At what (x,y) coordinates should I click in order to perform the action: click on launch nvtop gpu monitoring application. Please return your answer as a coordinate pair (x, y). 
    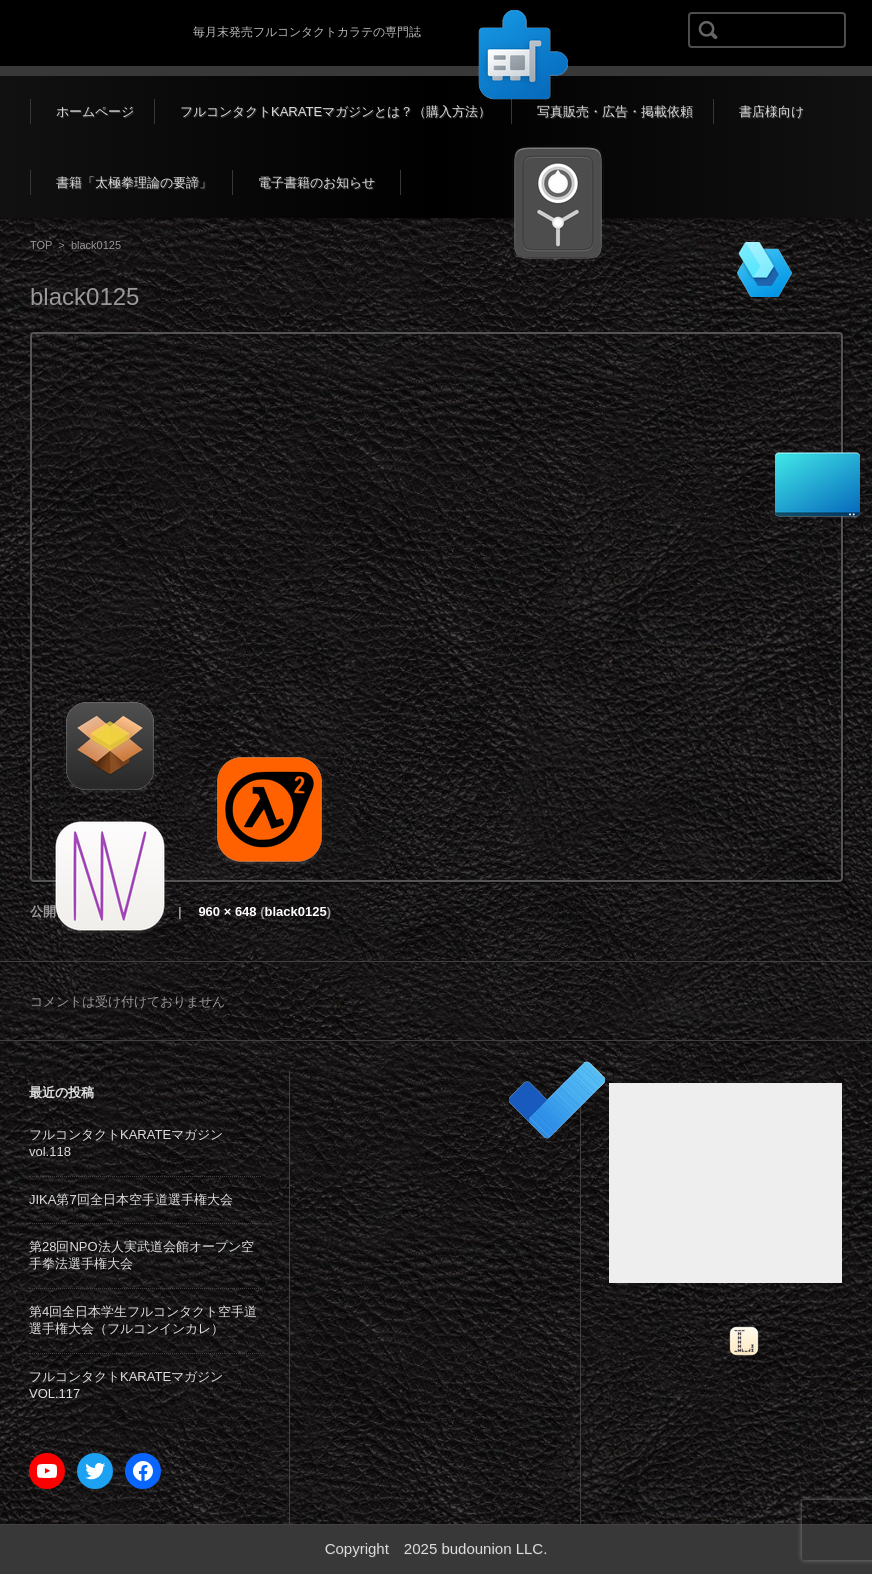
    Looking at the image, I should click on (110, 876).